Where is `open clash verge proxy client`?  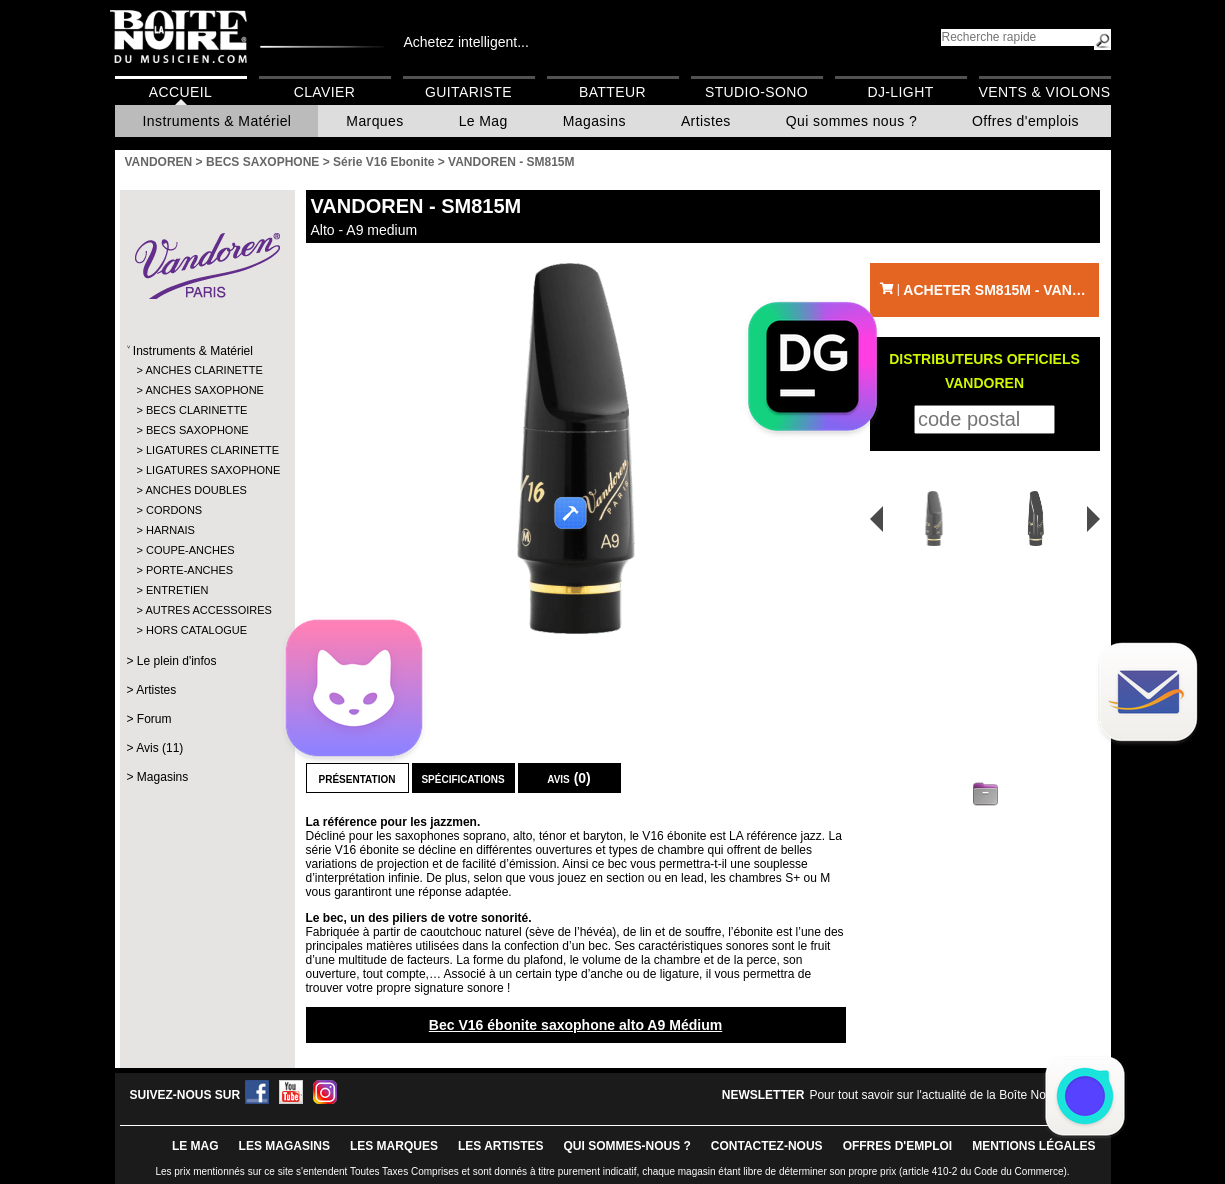 open clash verge proxy client is located at coordinates (354, 688).